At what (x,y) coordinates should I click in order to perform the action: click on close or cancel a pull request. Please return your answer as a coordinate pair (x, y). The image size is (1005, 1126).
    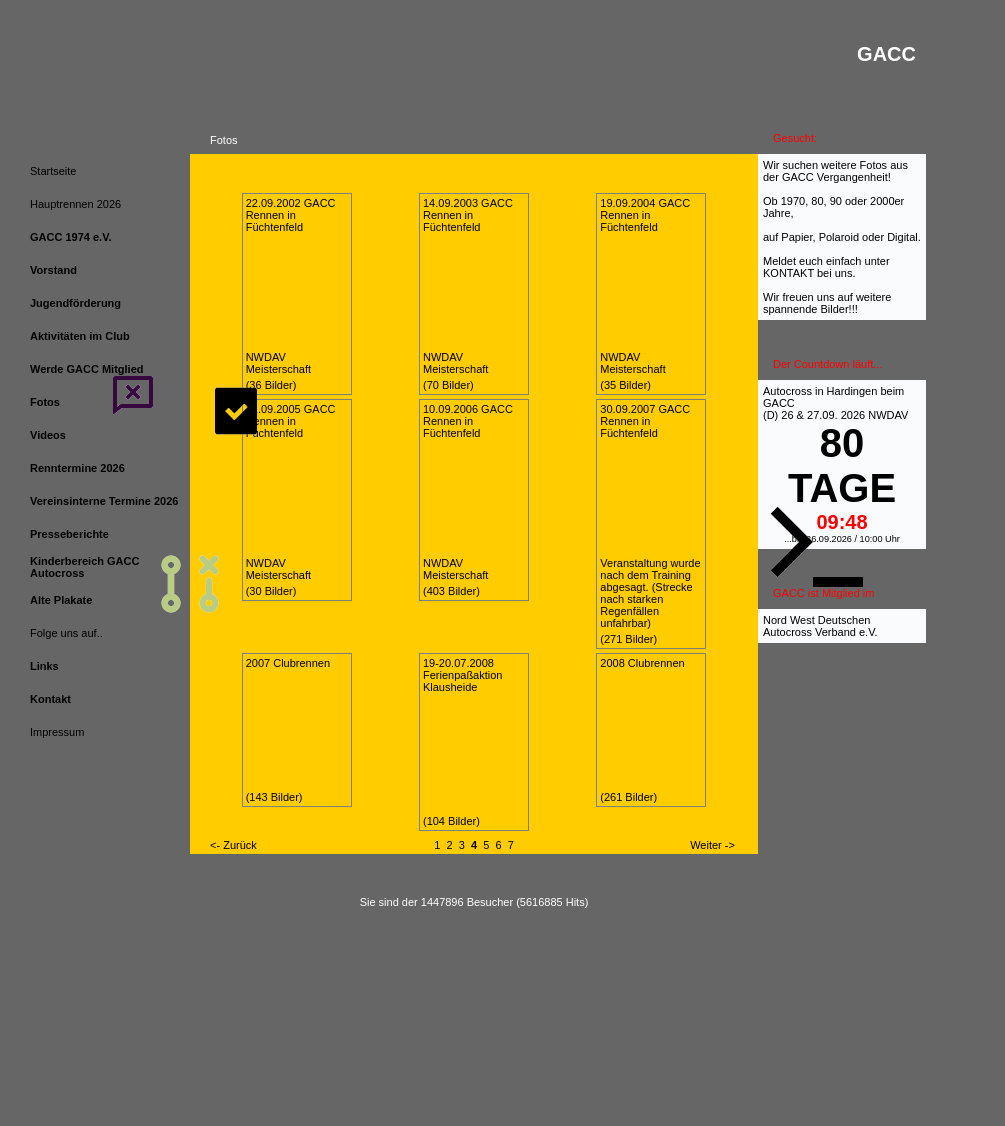
    Looking at the image, I should click on (190, 584).